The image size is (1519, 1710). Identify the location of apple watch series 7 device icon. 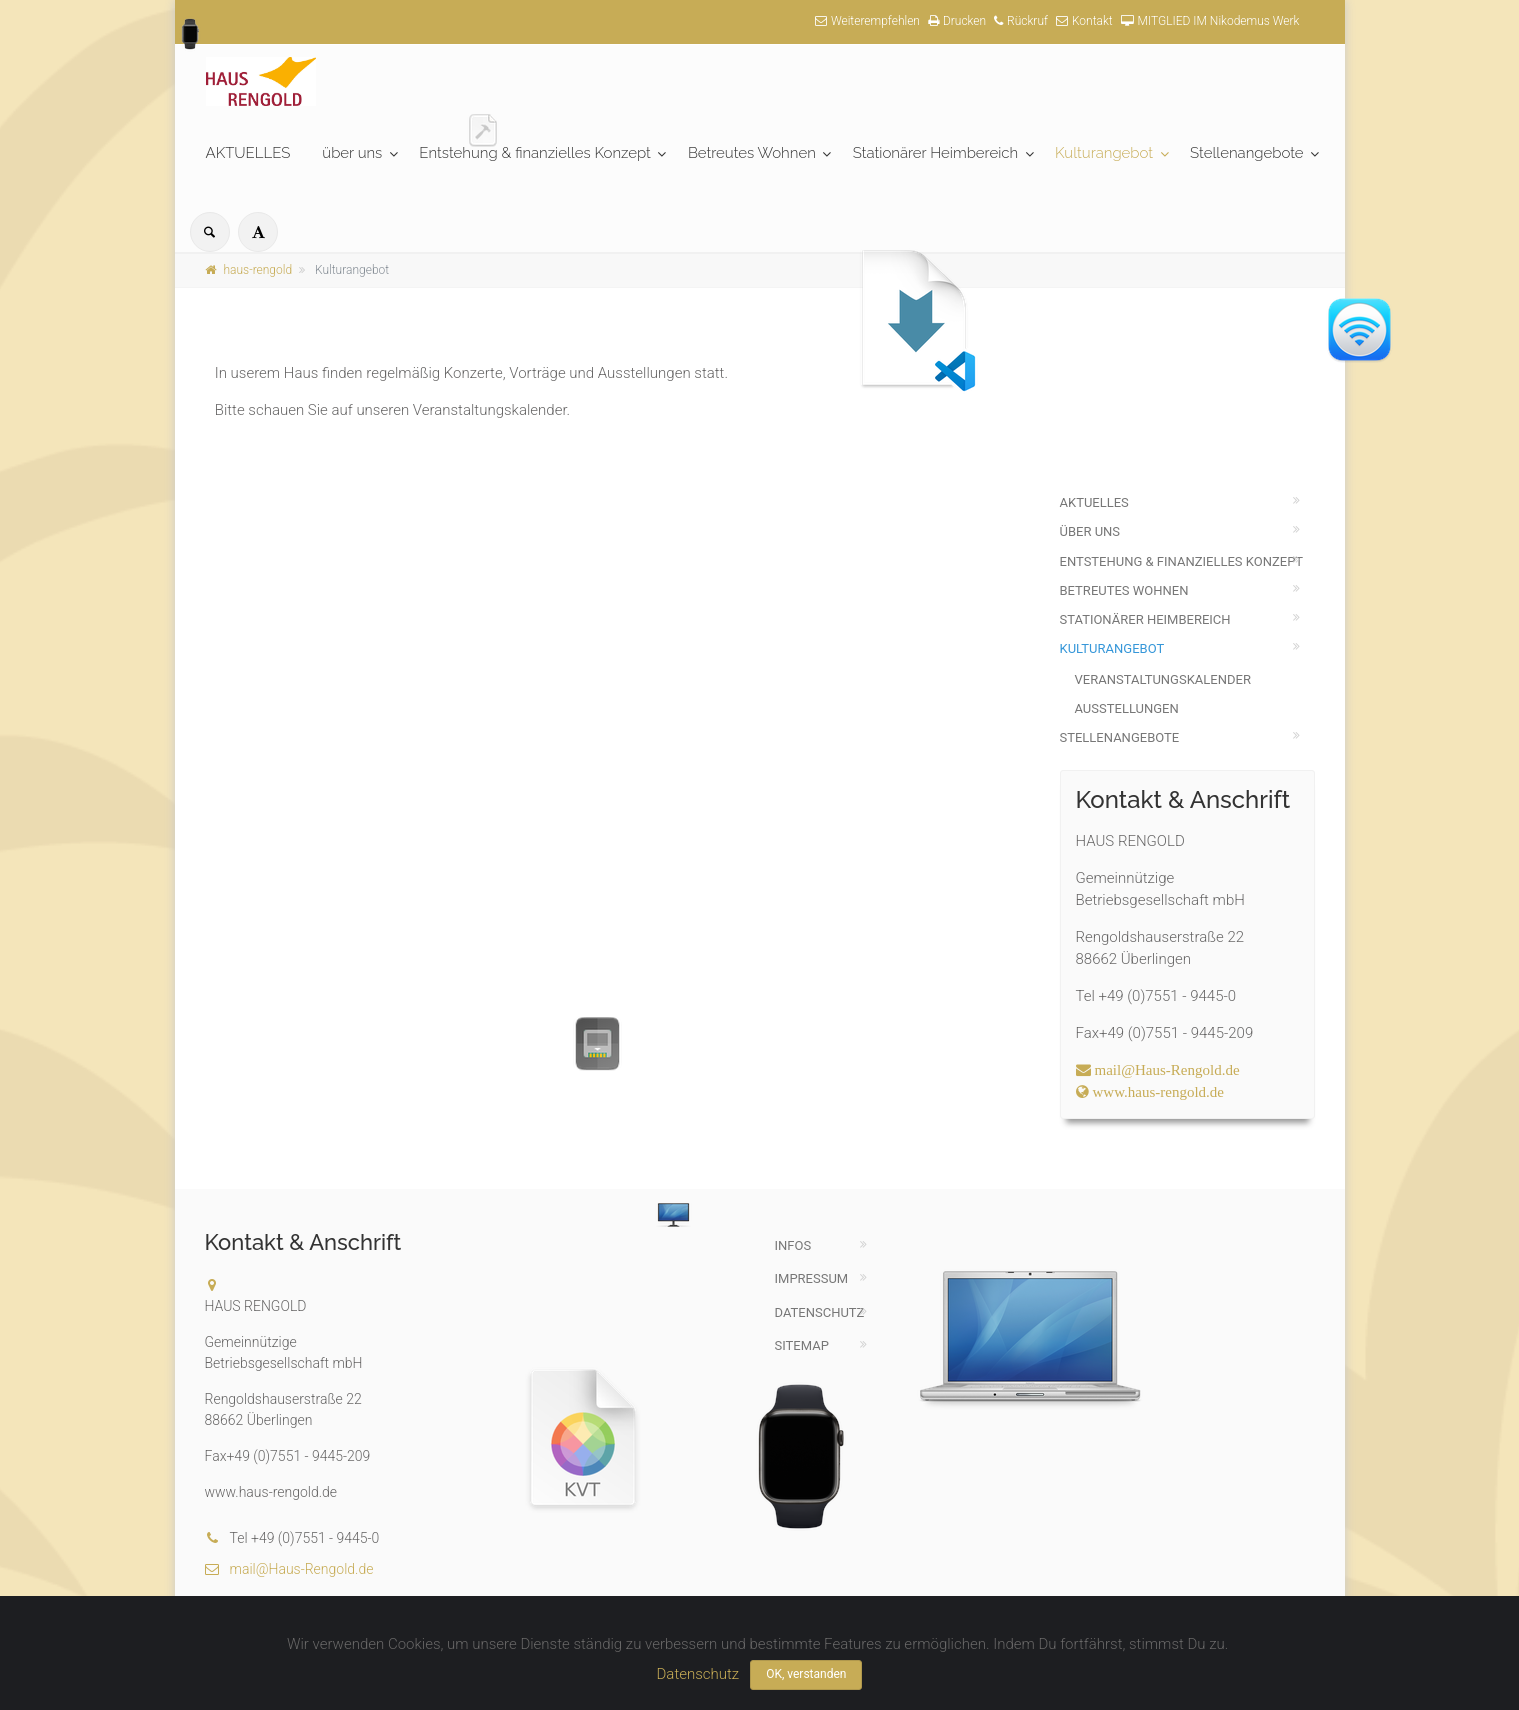
(799, 1456).